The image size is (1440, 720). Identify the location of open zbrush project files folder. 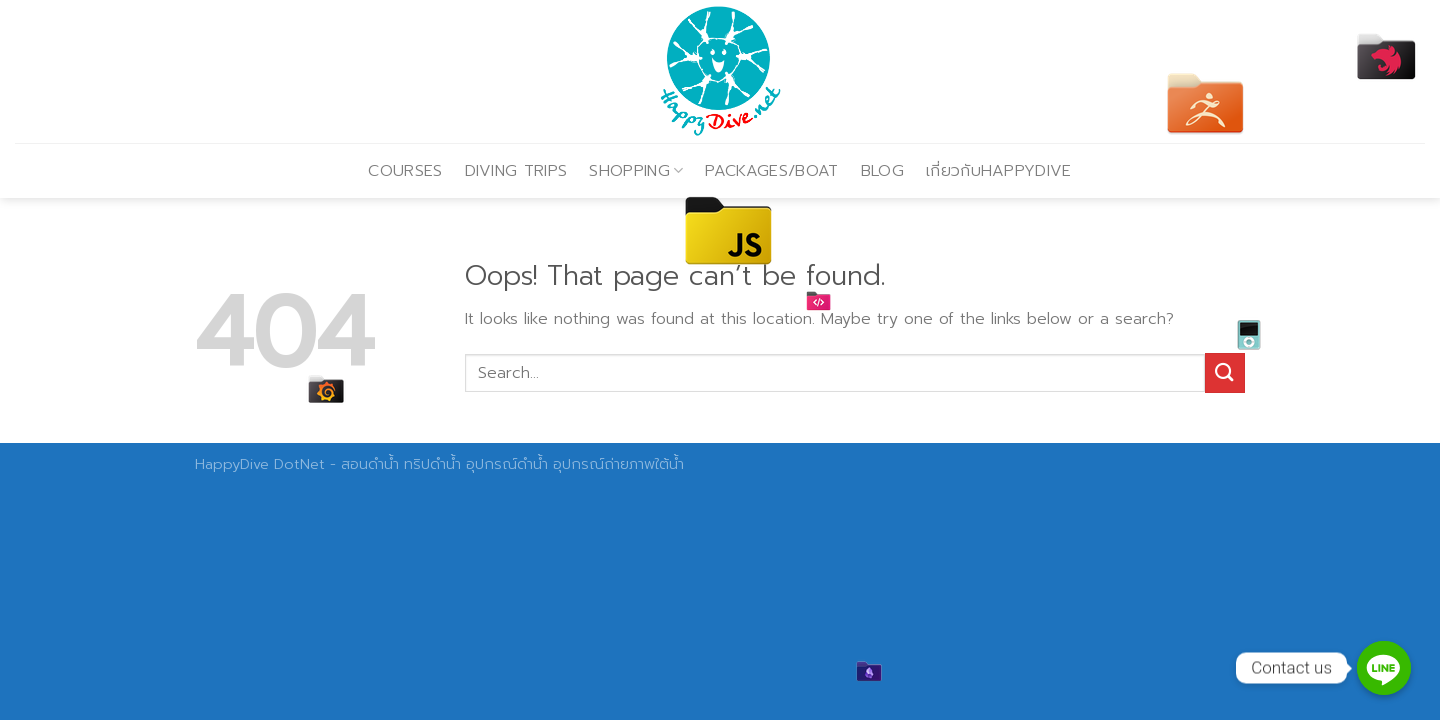
(1205, 105).